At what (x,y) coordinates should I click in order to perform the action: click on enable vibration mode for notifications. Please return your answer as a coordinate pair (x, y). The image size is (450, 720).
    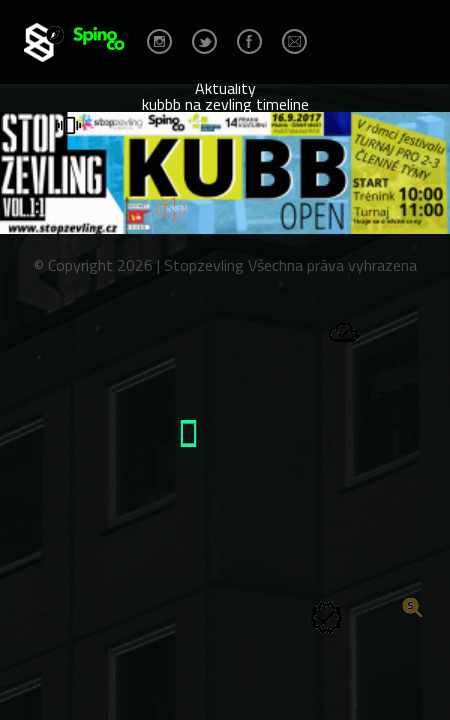
    Looking at the image, I should click on (69, 125).